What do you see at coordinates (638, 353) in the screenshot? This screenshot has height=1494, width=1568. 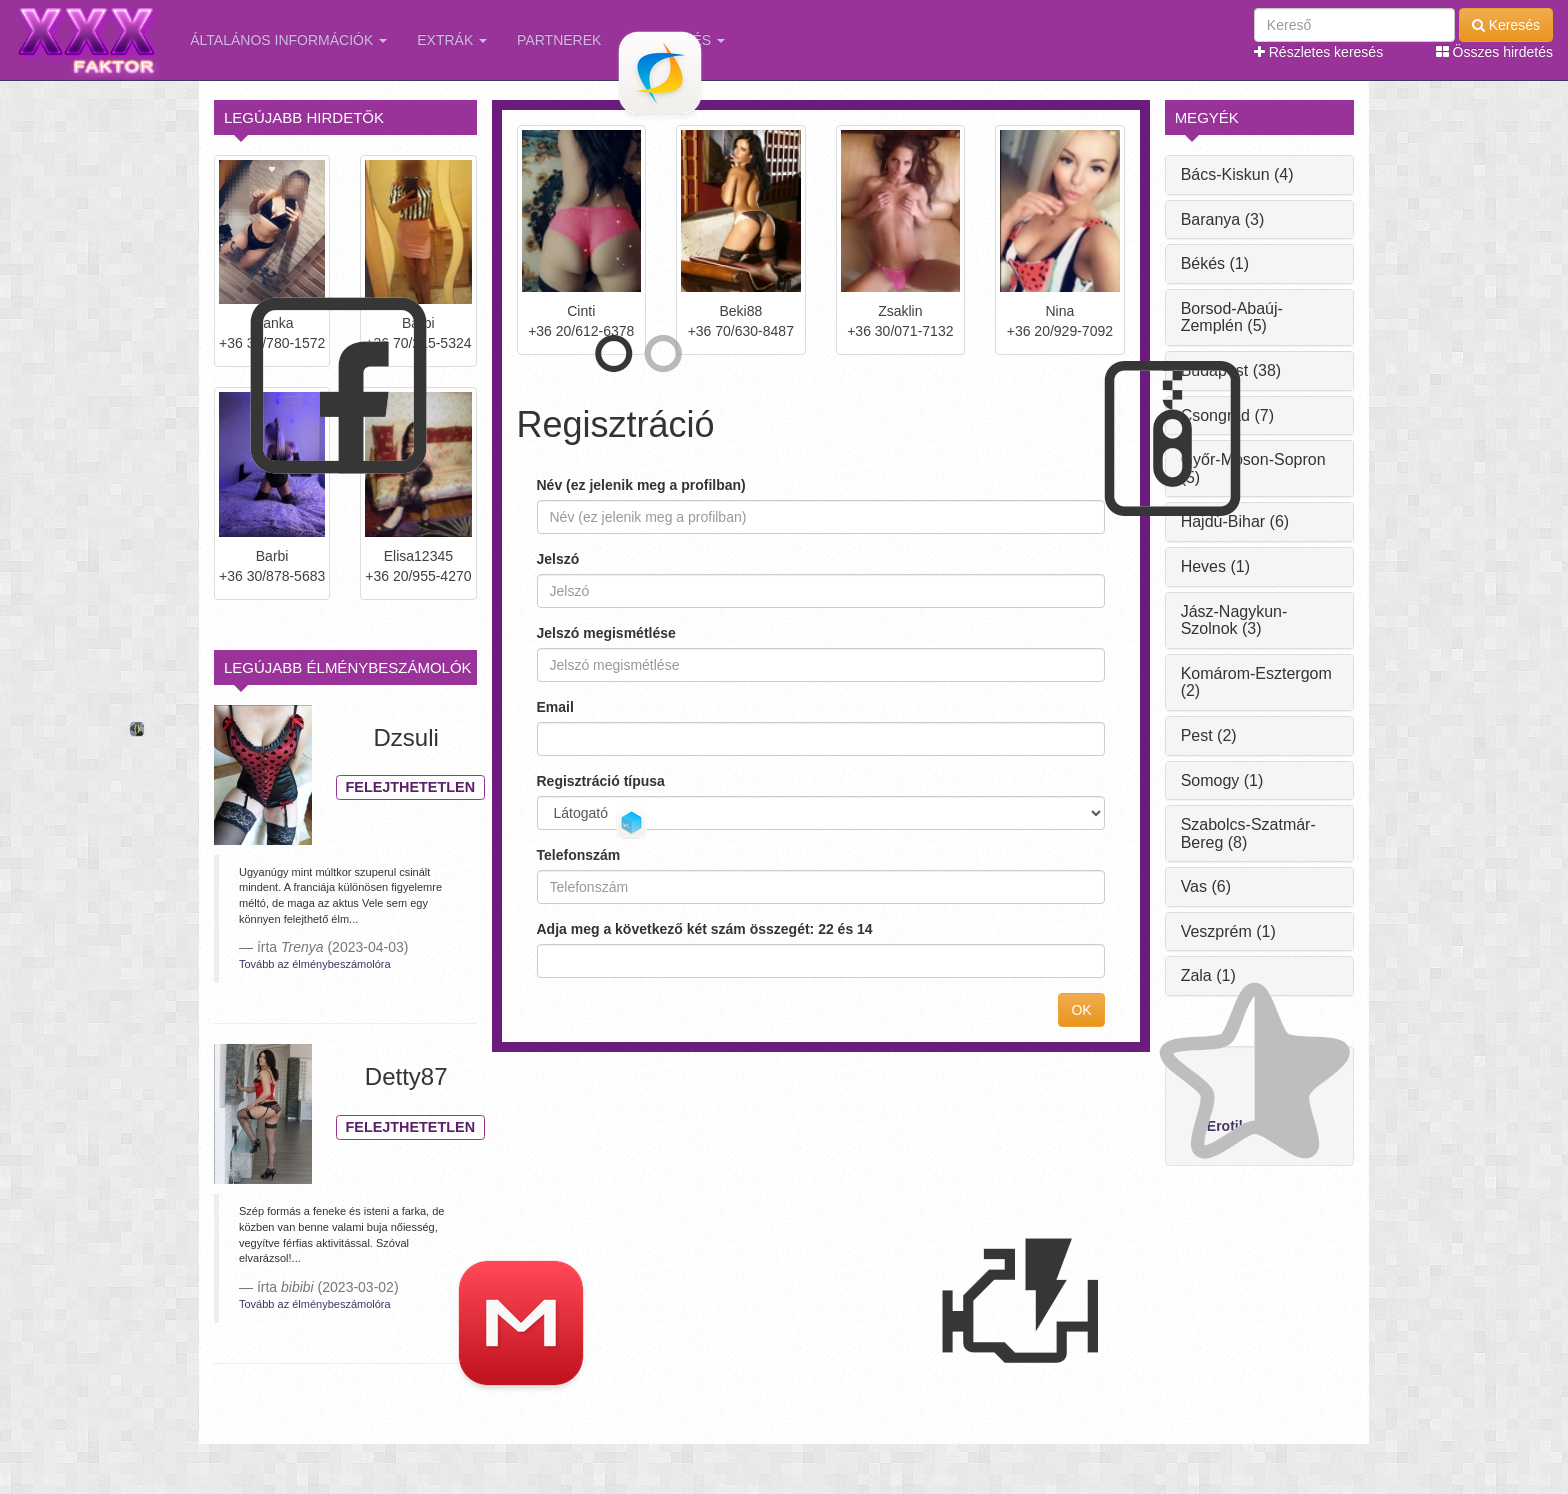 I see `connect your flickr account` at bounding box center [638, 353].